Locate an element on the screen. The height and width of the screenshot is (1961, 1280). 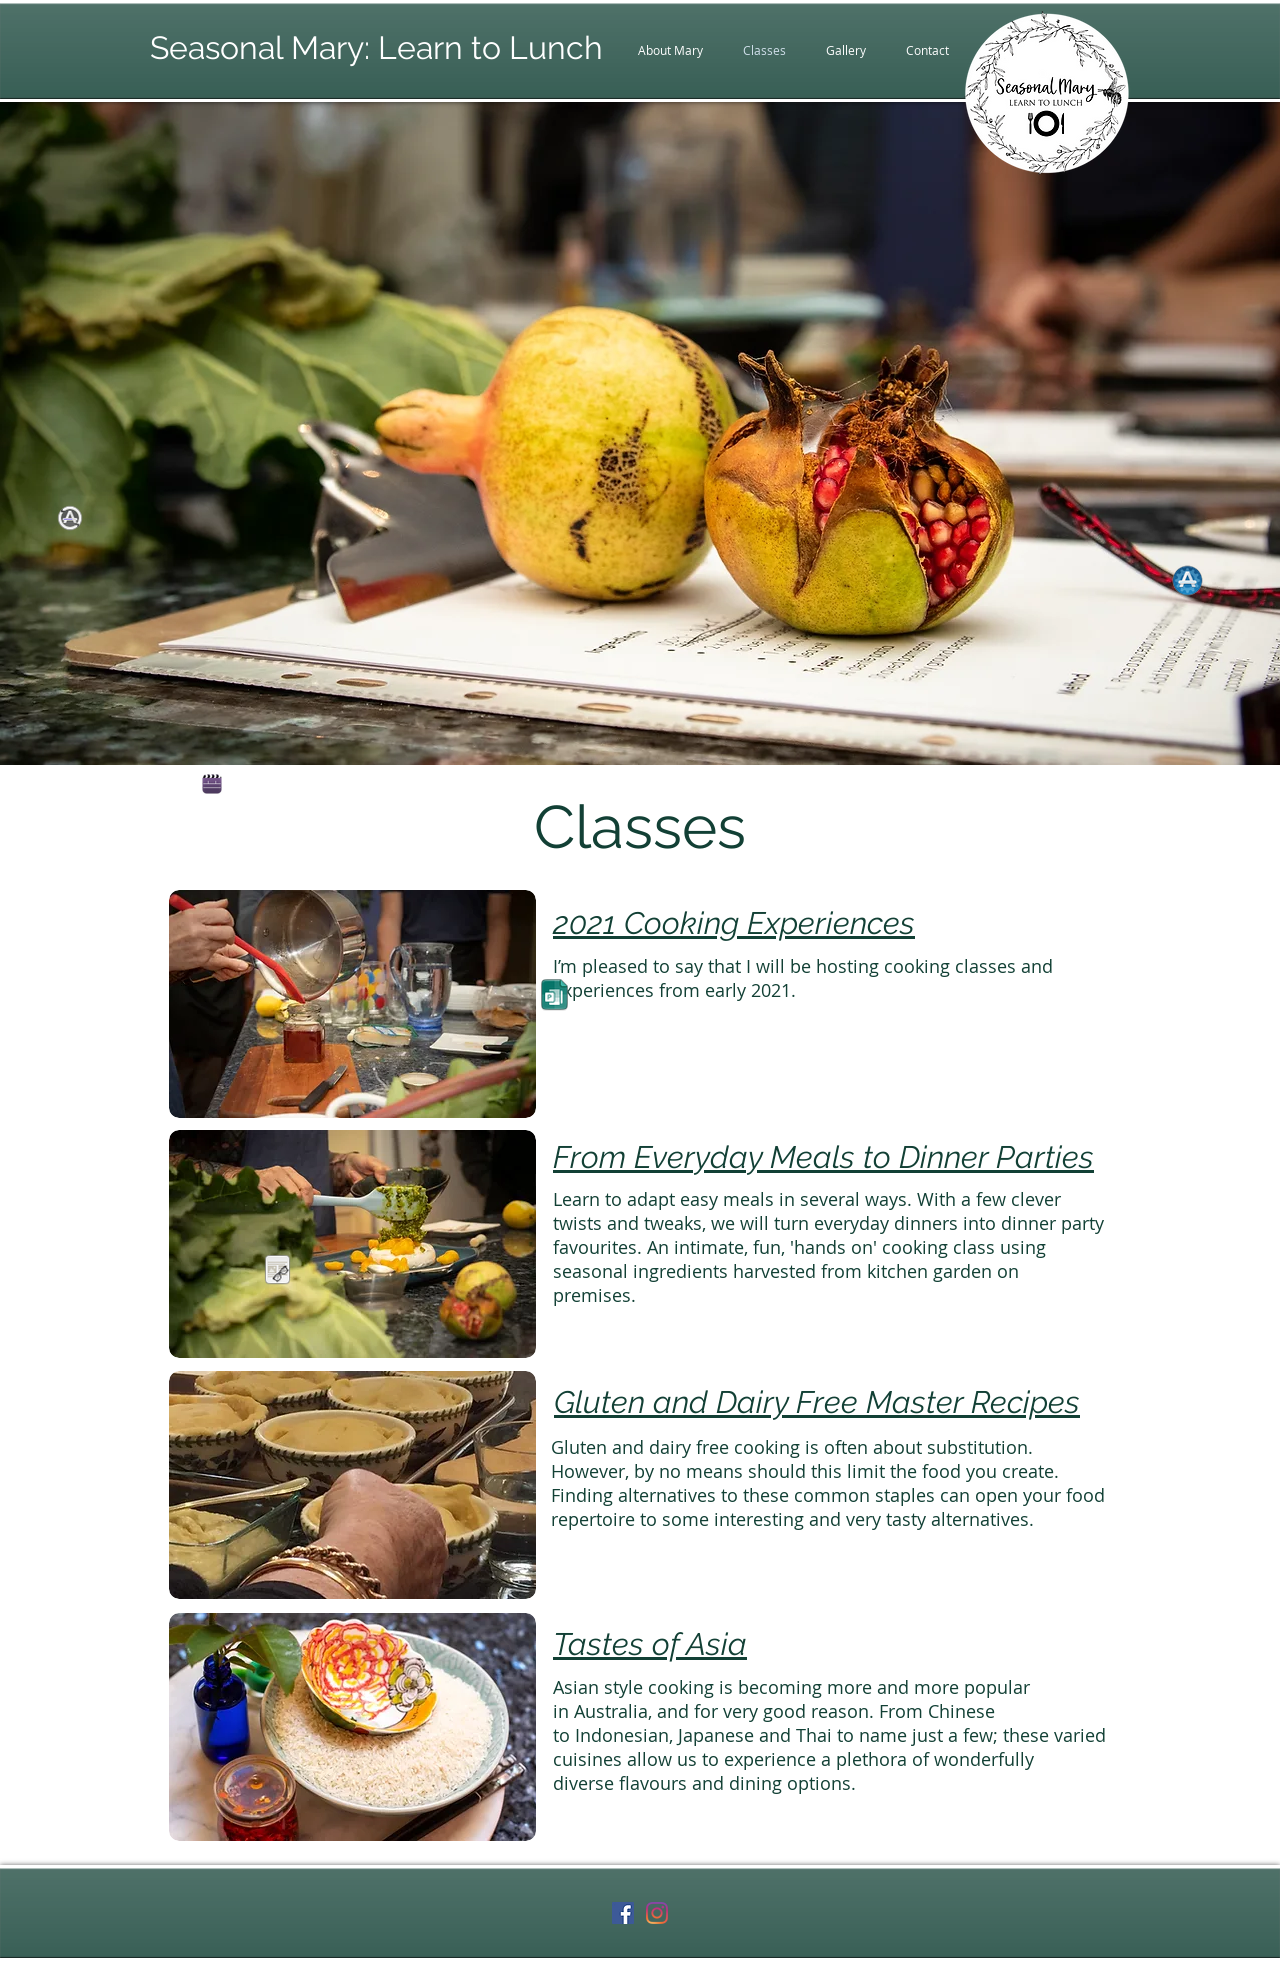
open office or productivity applications is located at coordinates (277, 1269).